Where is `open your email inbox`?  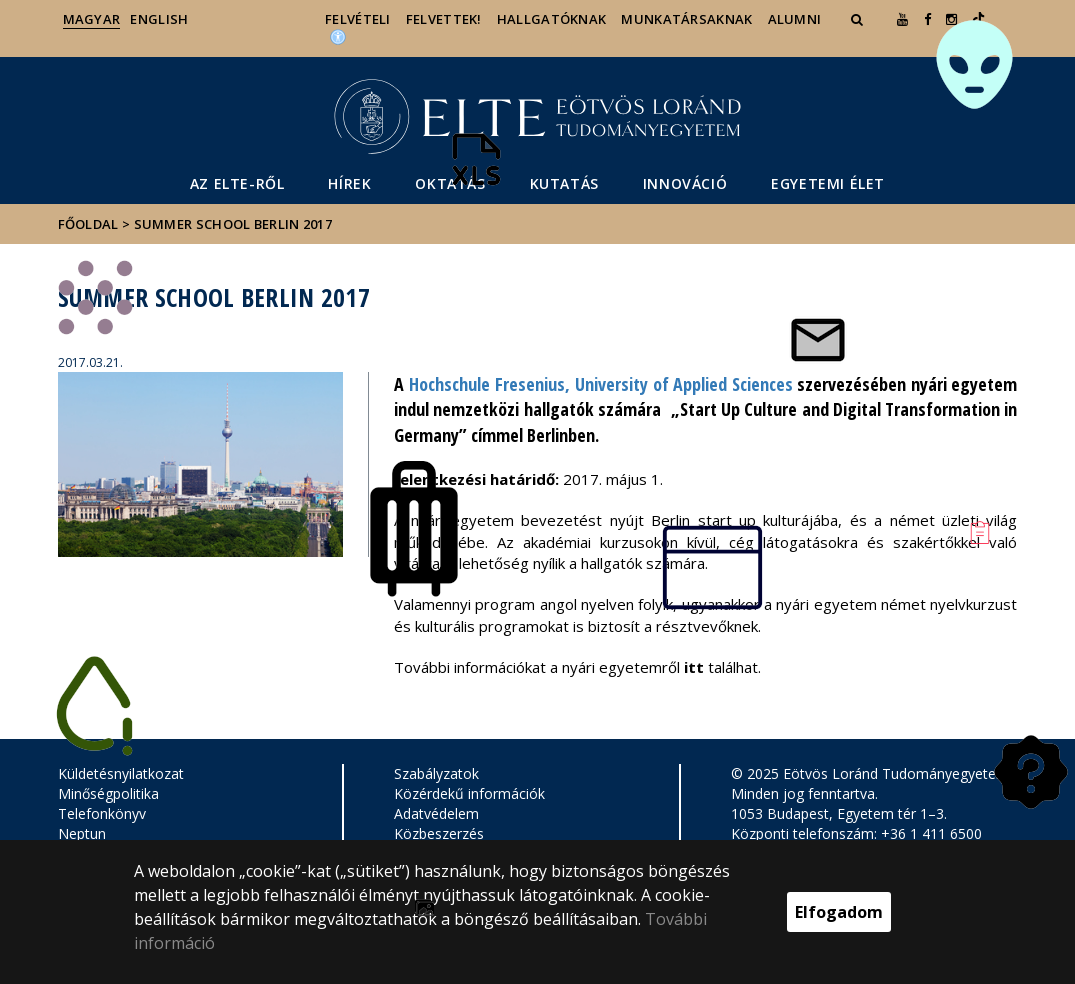
open your email inbox is located at coordinates (818, 340).